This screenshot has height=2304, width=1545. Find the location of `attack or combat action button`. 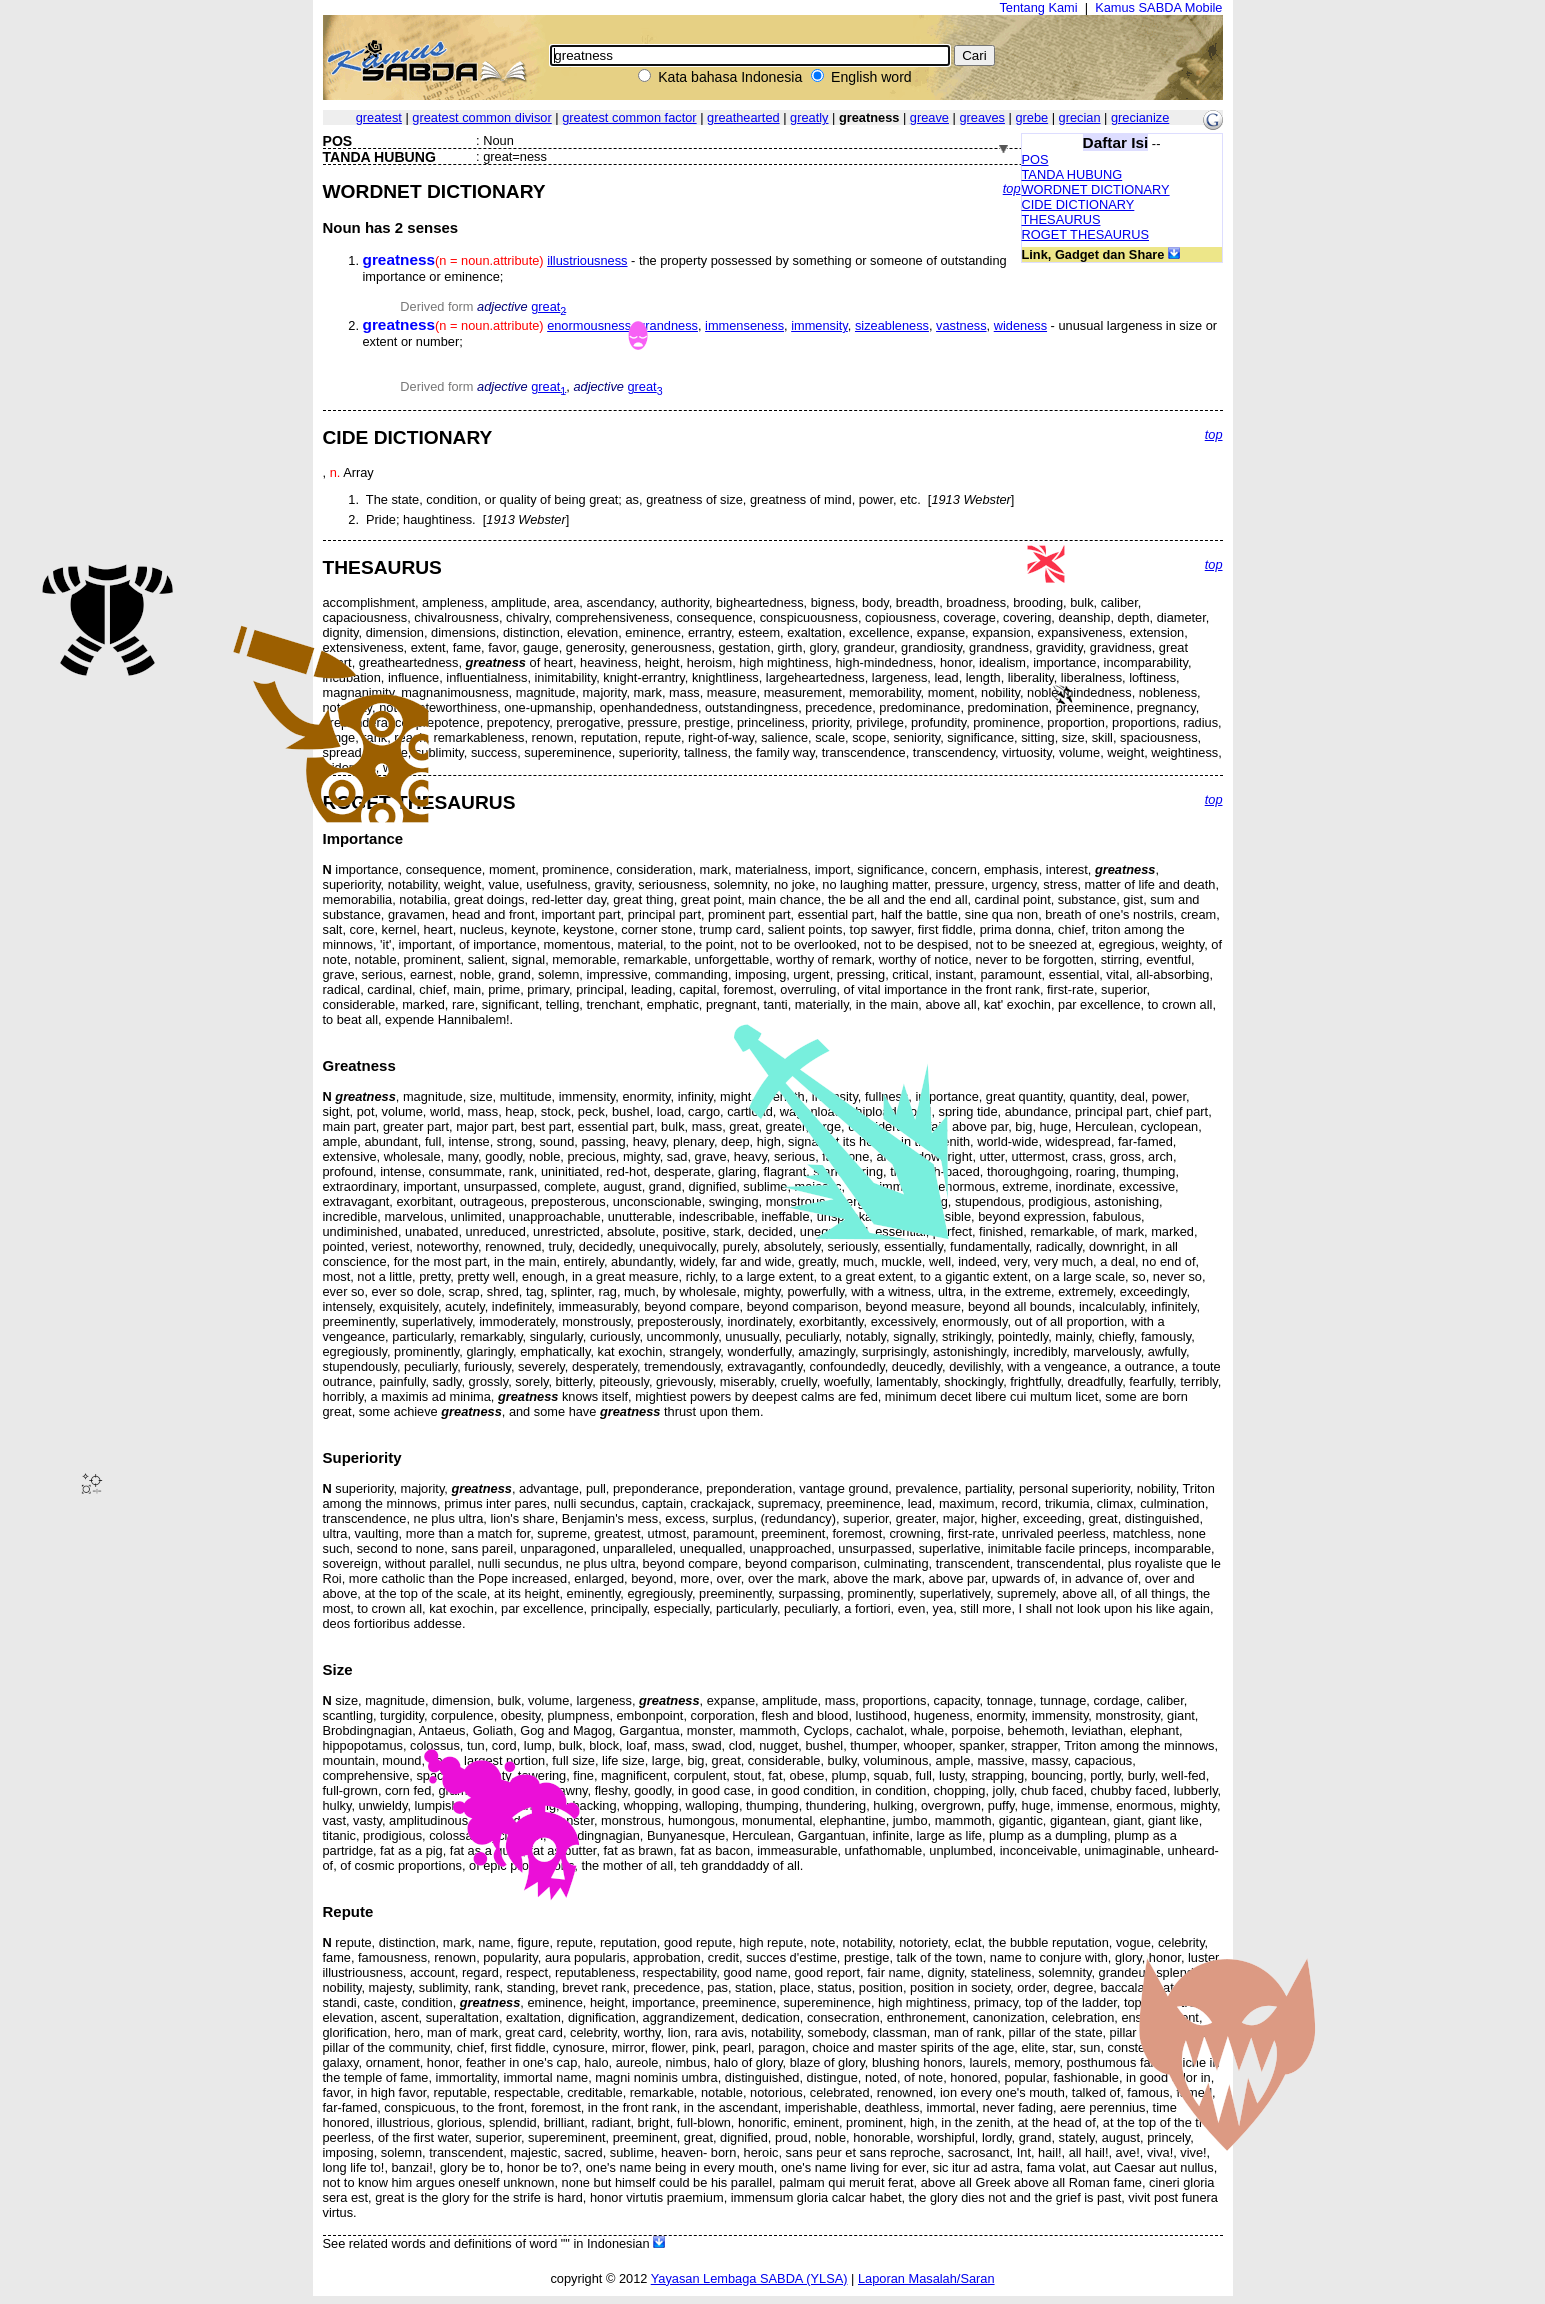

attack or combat action button is located at coordinates (842, 1133).